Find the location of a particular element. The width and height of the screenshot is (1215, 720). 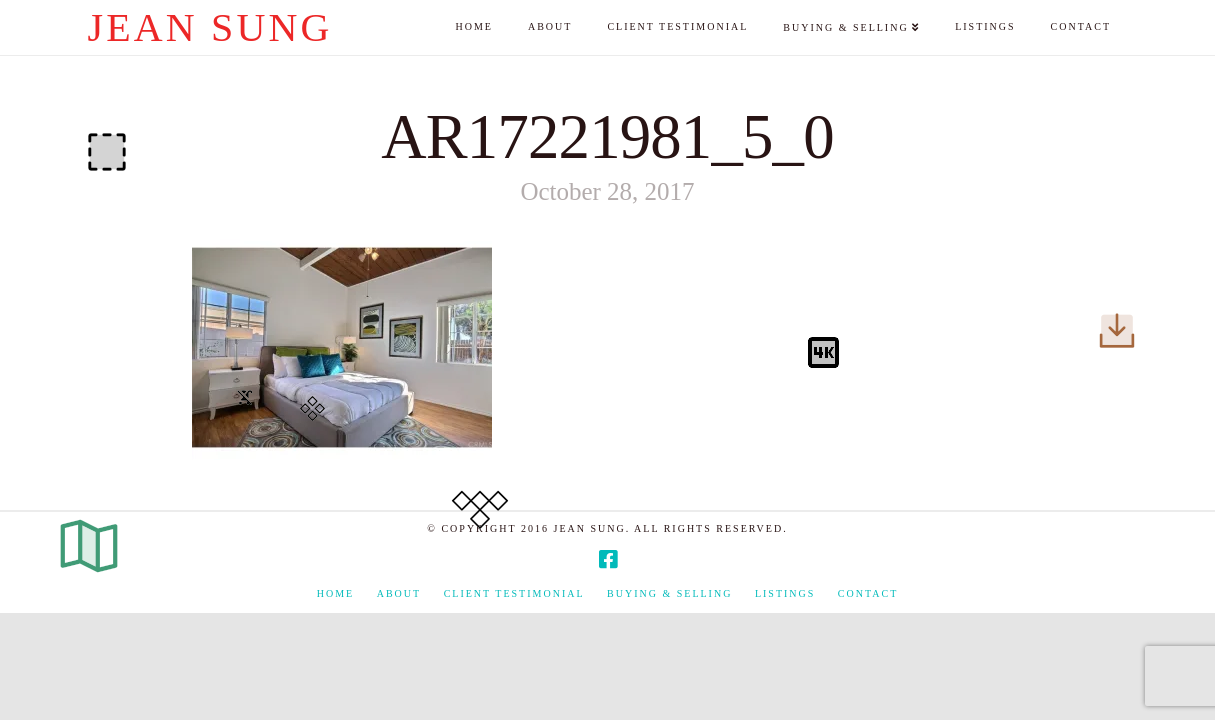

indicates strollers are not permitted in this area is located at coordinates (245, 397).